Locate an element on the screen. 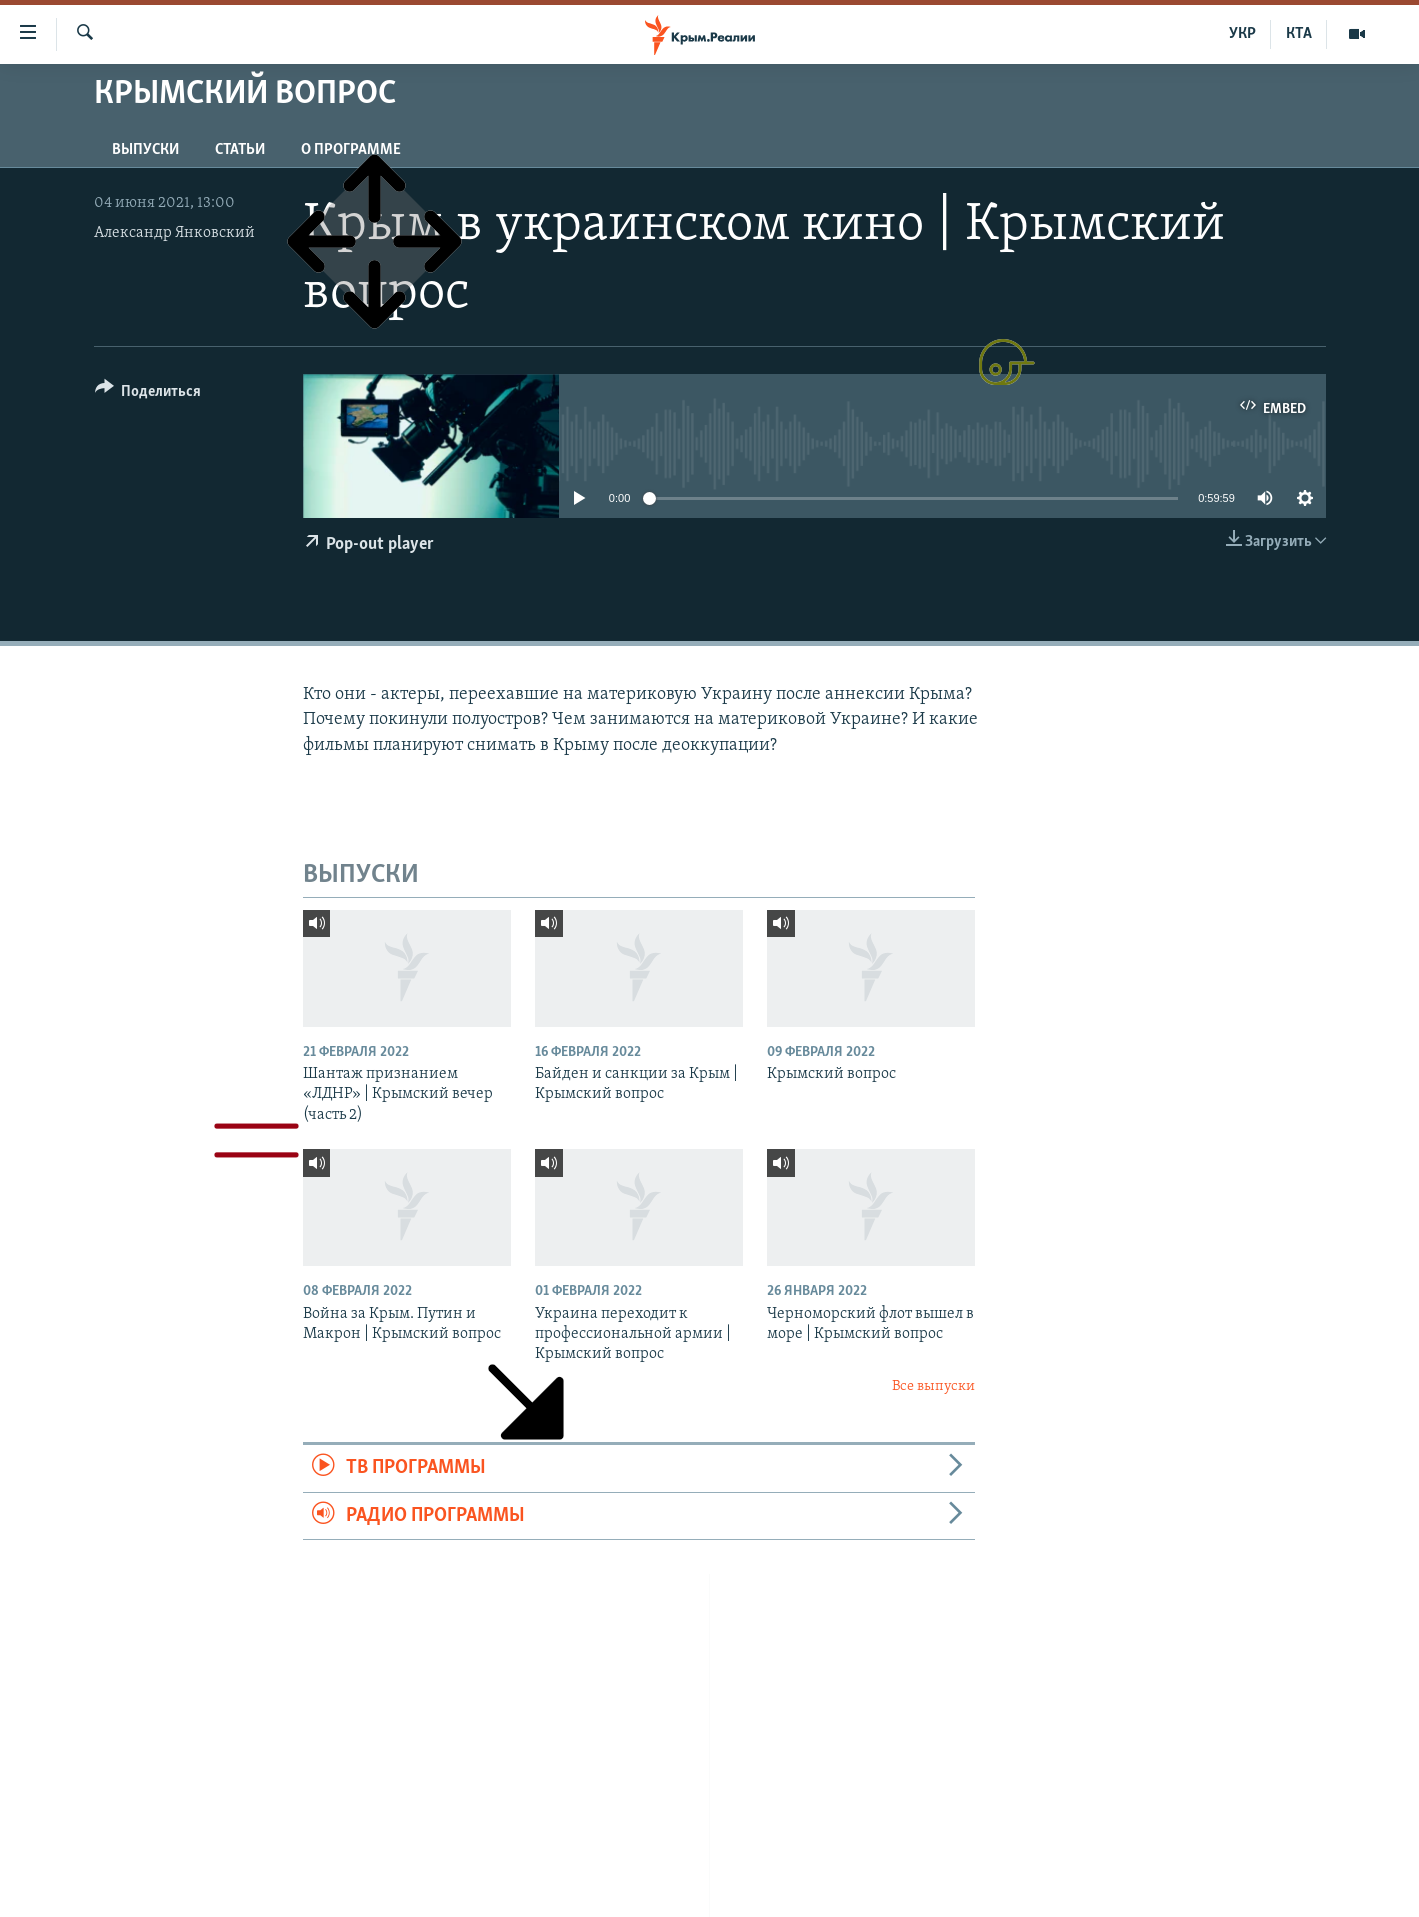 The width and height of the screenshot is (1419, 1917). navigate to the bottom-right corner is located at coordinates (526, 1402).